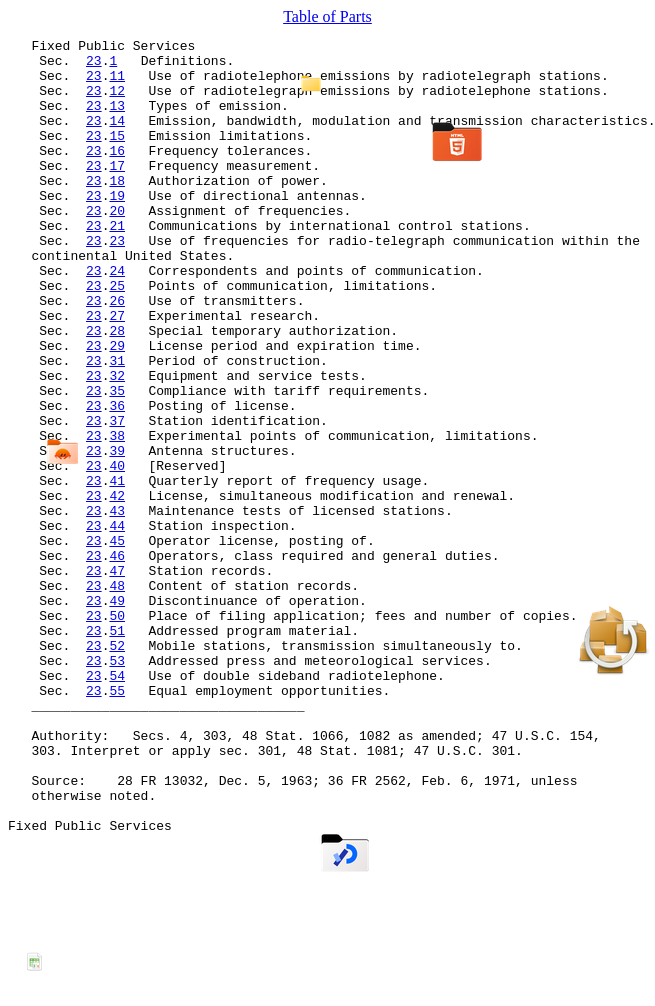 This screenshot has height=1006, width=655. Describe the element at coordinates (457, 143) in the screenshot. I see `folder containing HTML files` at that location.